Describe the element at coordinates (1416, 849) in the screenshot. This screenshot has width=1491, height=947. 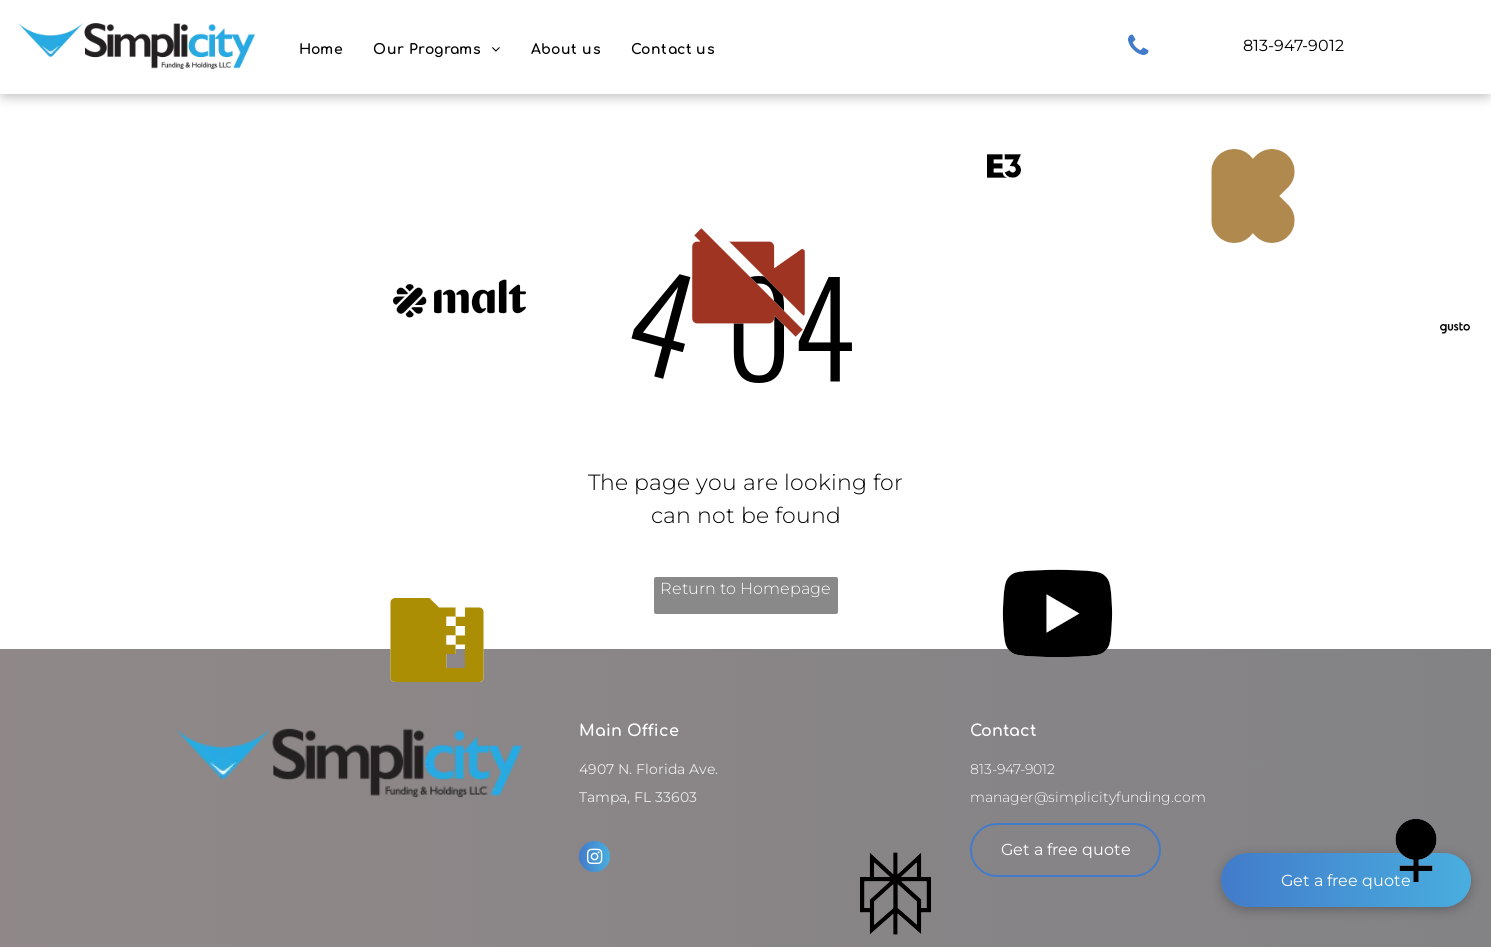
I see `indicates female or women's option` at that location.